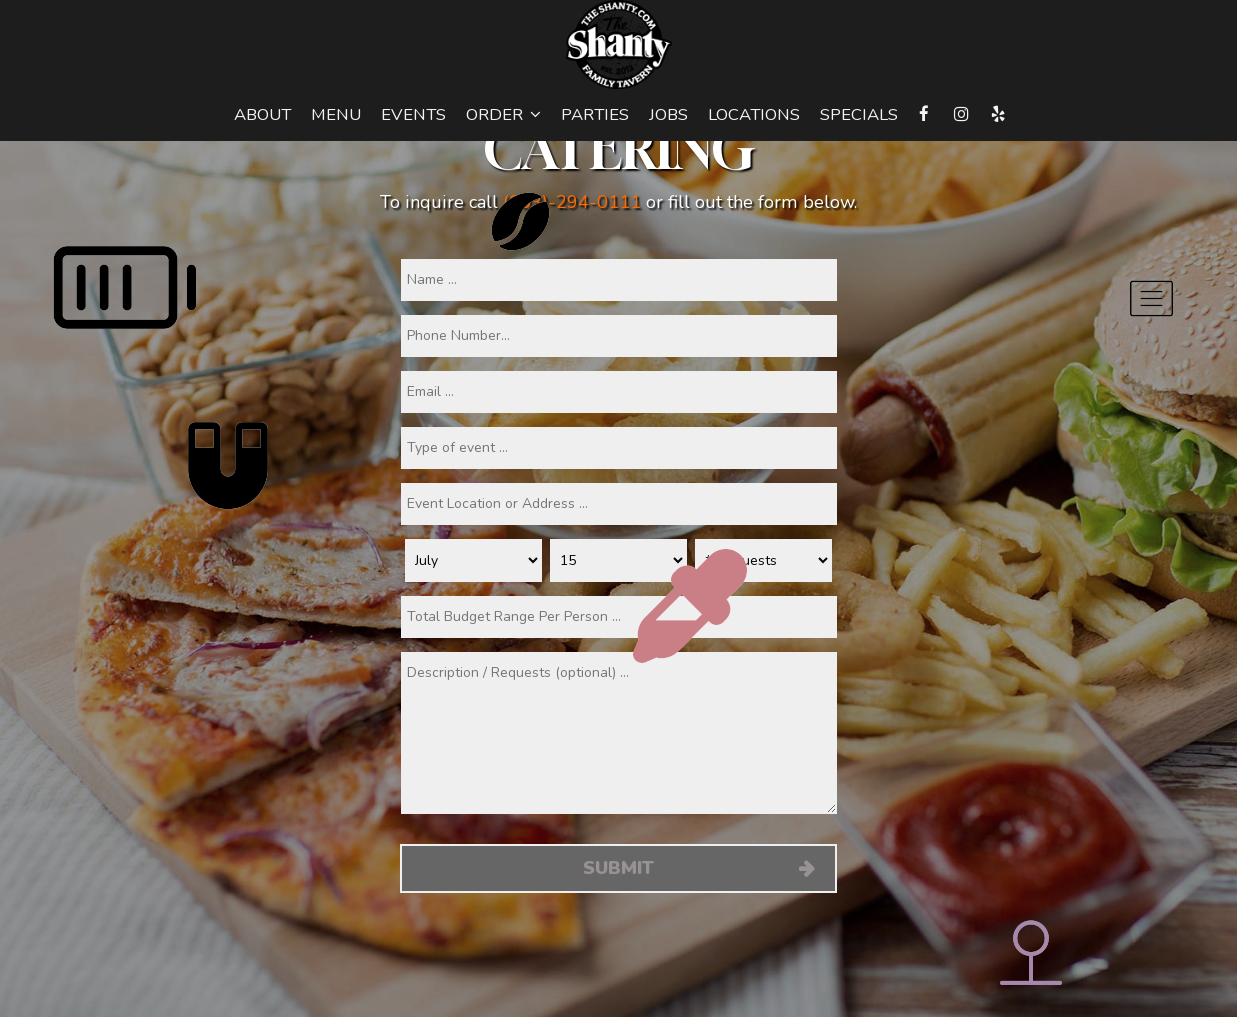  I want to click on view article or document content, so click(1151, 298).